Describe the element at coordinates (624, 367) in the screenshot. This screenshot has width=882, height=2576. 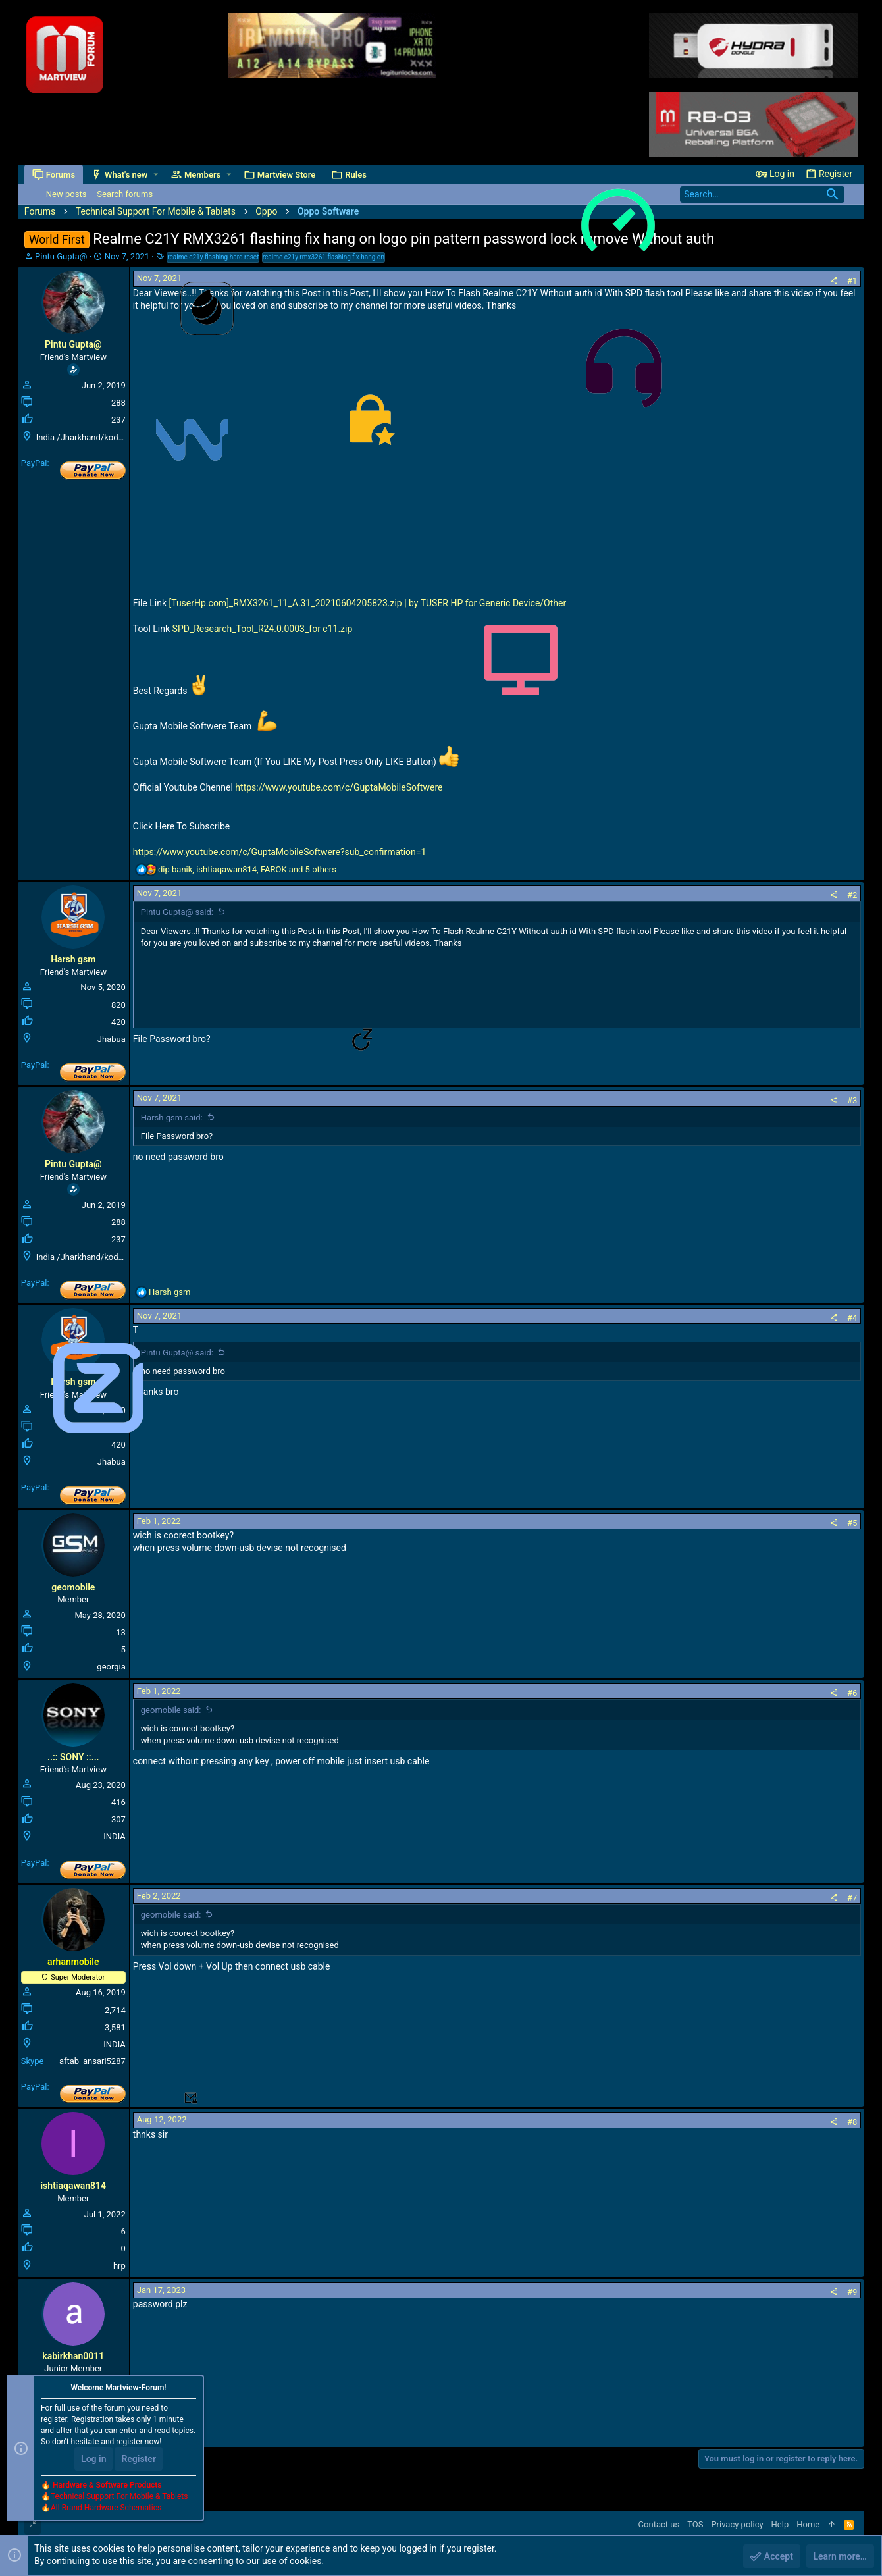
I see `contact customer support` at that location.